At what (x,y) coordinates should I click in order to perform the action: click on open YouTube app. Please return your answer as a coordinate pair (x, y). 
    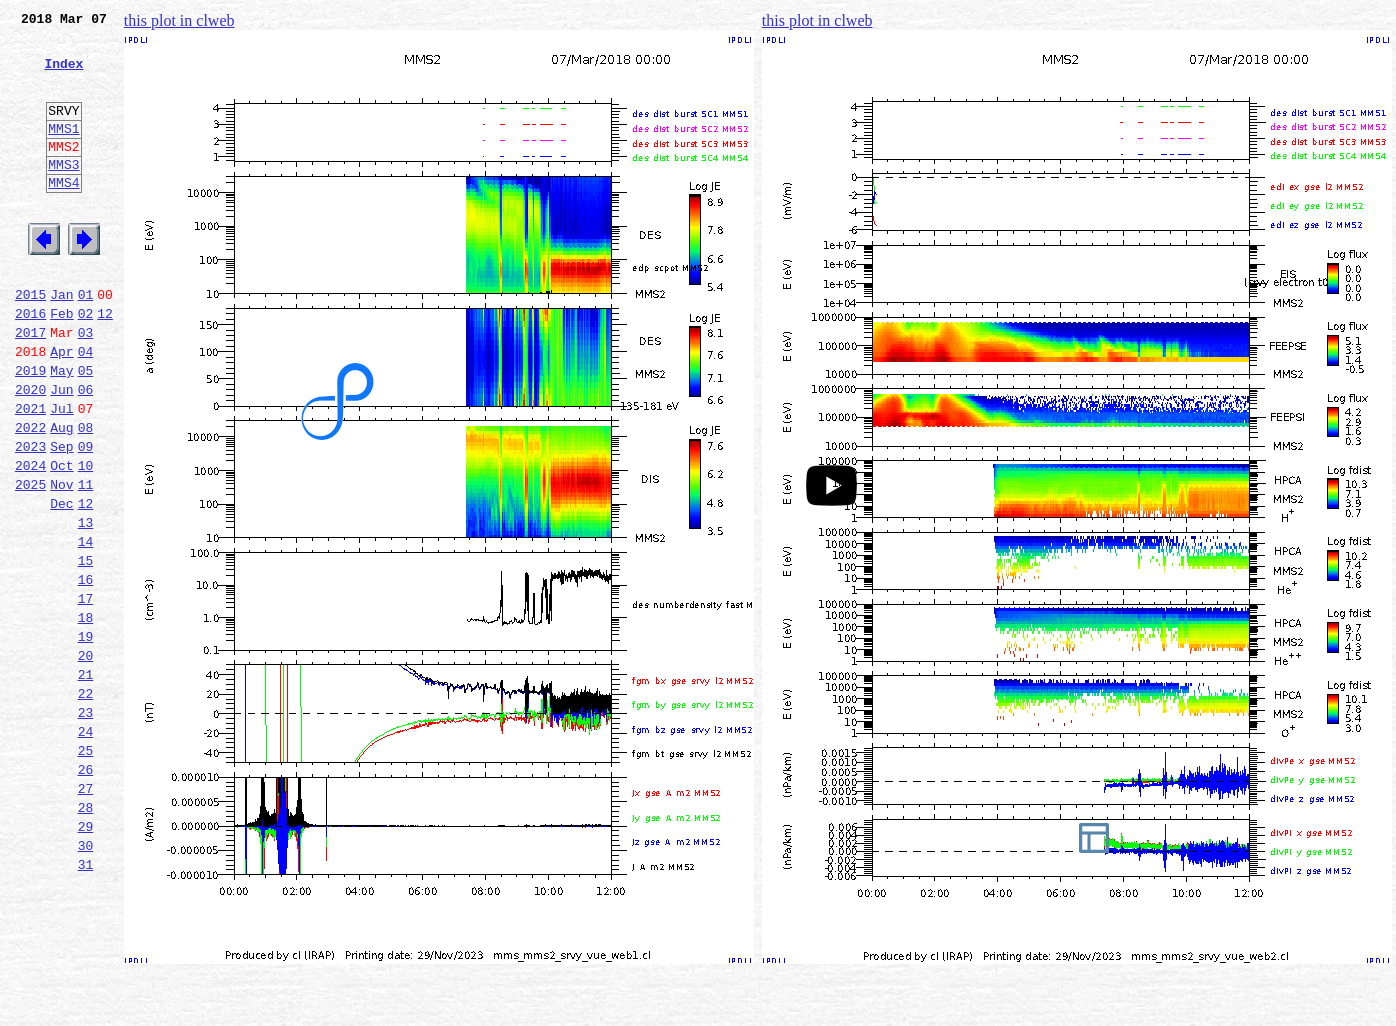
    Looking at the image, I should click on (831, 485).